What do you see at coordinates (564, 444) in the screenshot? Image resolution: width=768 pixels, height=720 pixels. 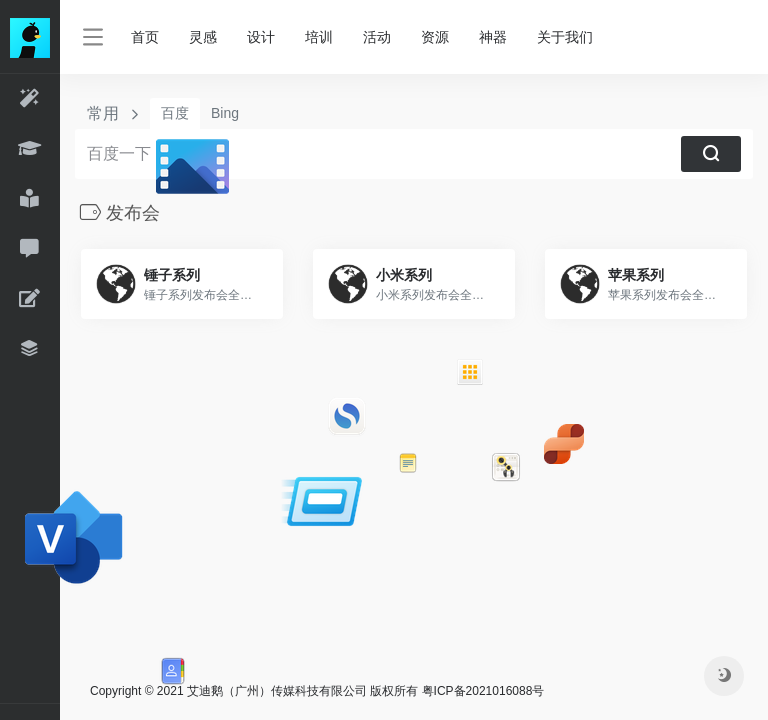 I see `open microsoft power apps` at bounding box center [564, 444].